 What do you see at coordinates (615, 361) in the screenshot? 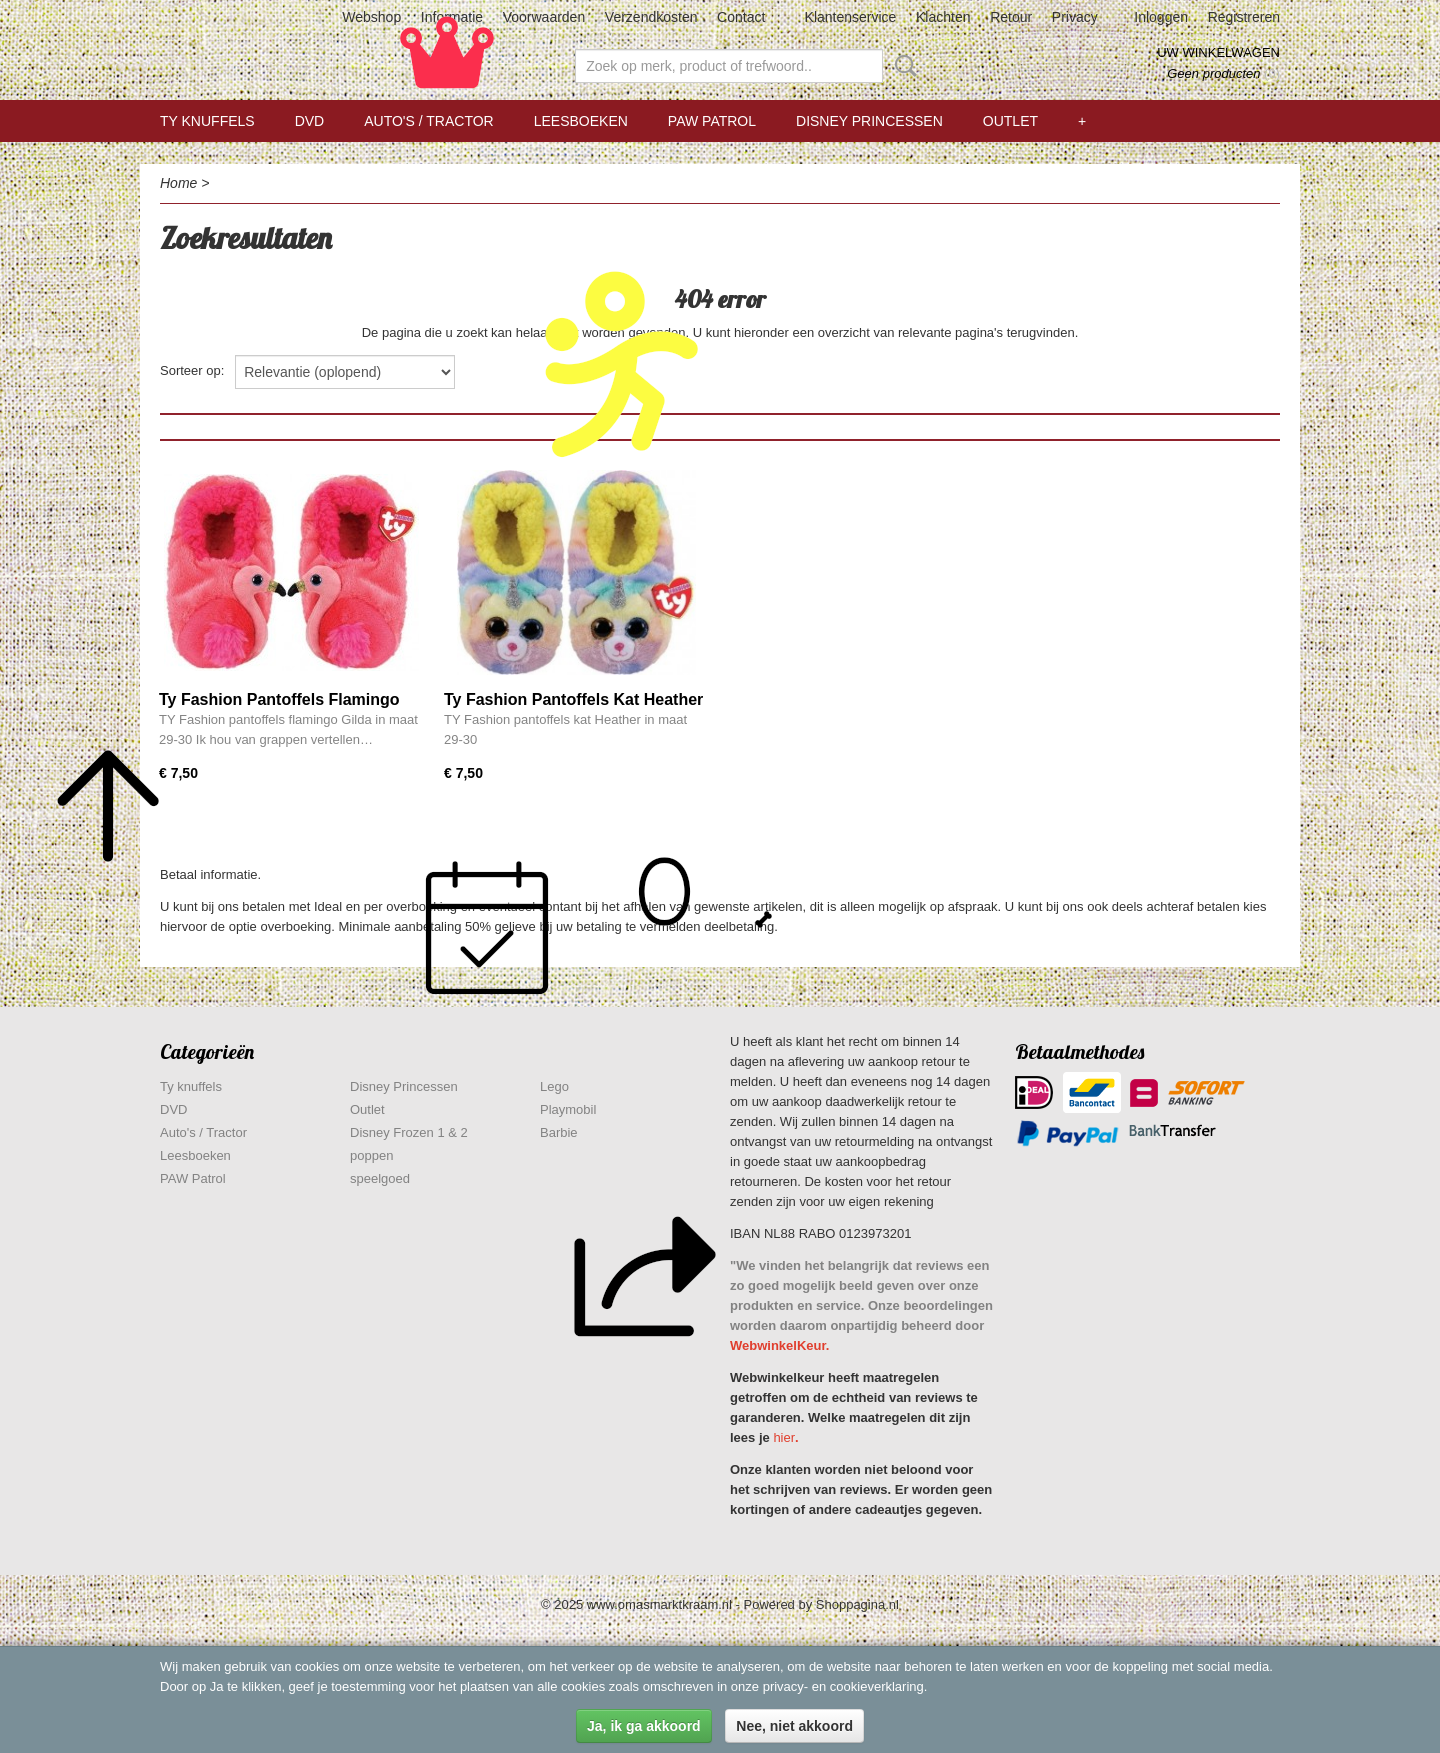
I see `access throwing or toss-related sports activities` at bounding box center [615, 361].